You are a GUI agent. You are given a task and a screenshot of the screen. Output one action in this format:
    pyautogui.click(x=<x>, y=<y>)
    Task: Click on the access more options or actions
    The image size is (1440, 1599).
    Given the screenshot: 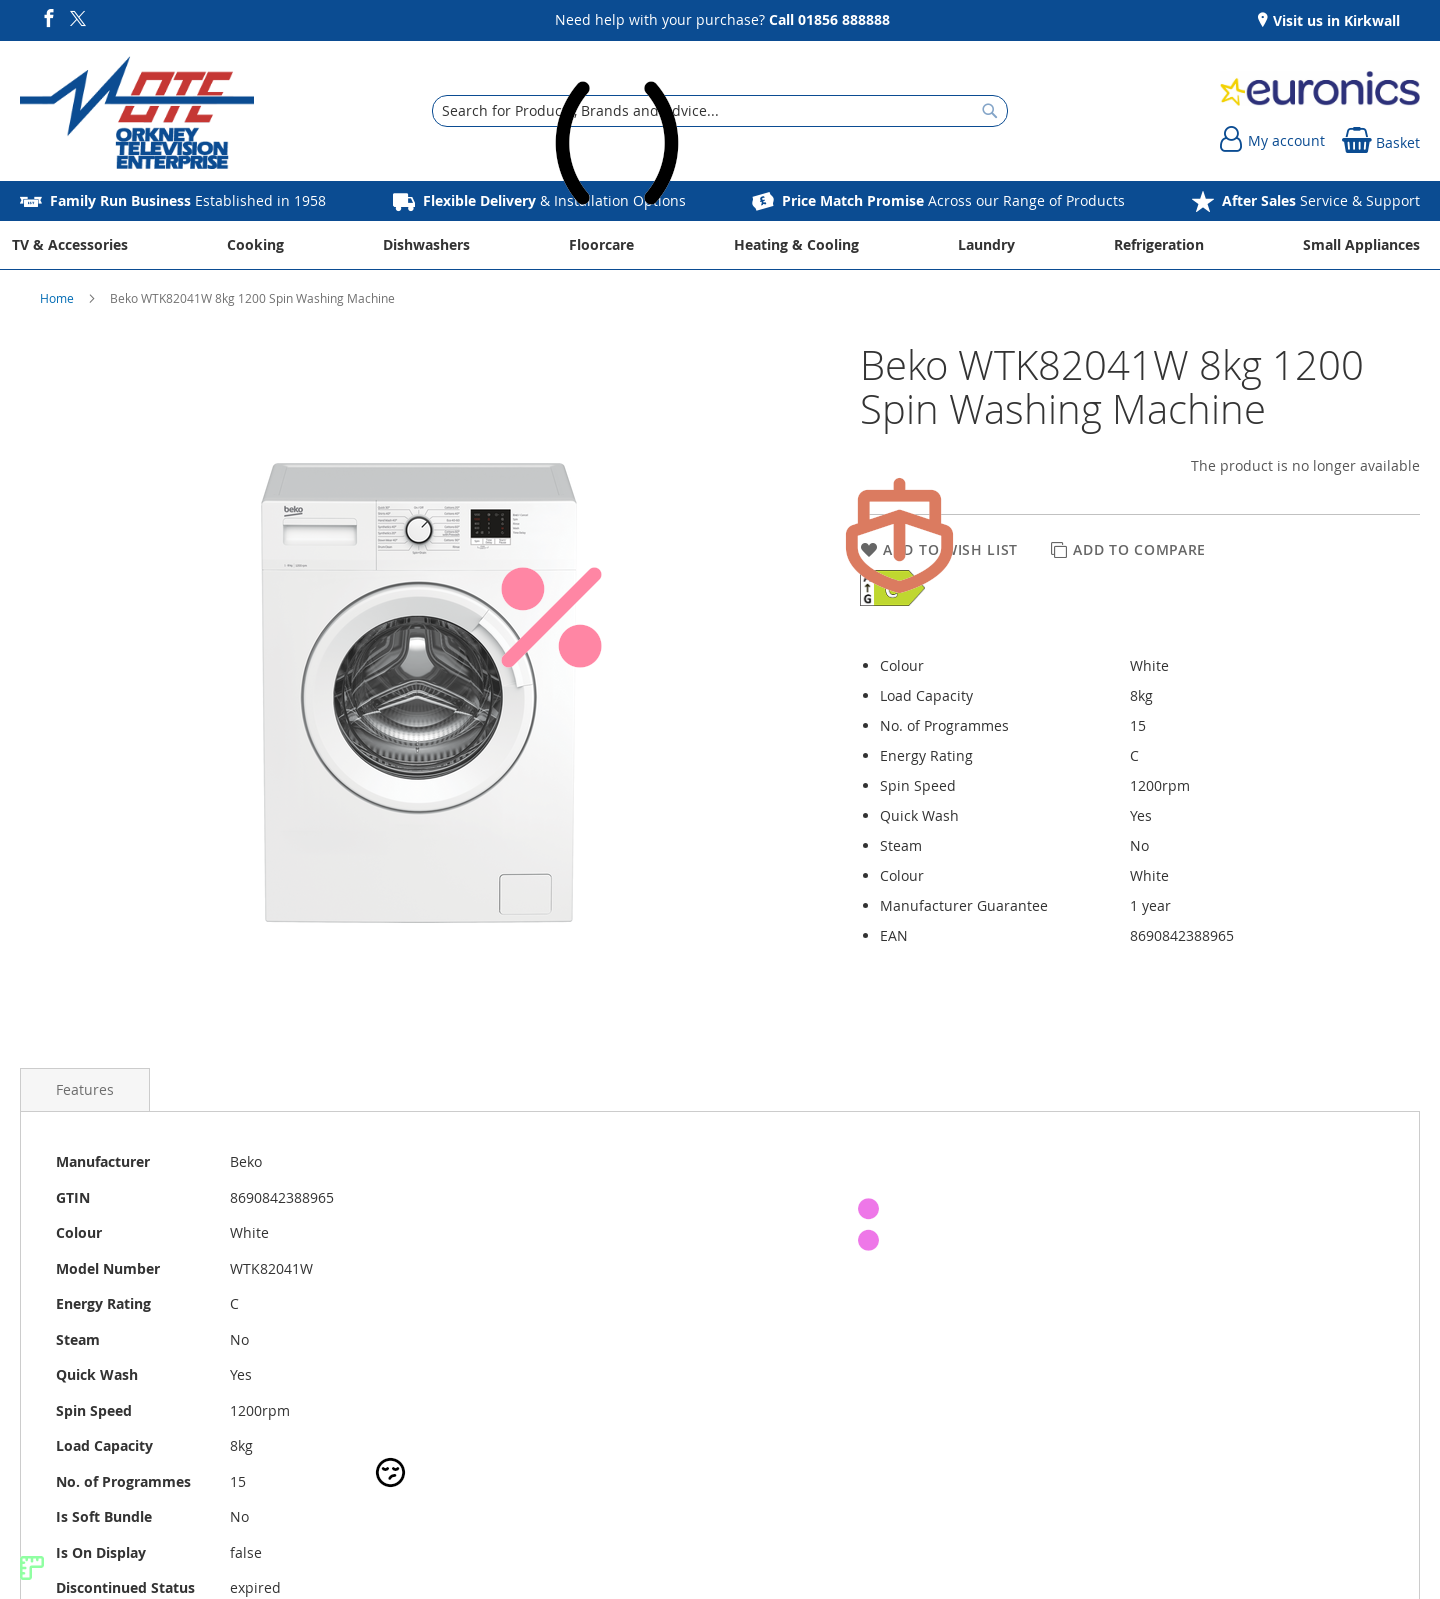 What is the action you would take?
    pyautogui.click(x=868, y=1224)
    